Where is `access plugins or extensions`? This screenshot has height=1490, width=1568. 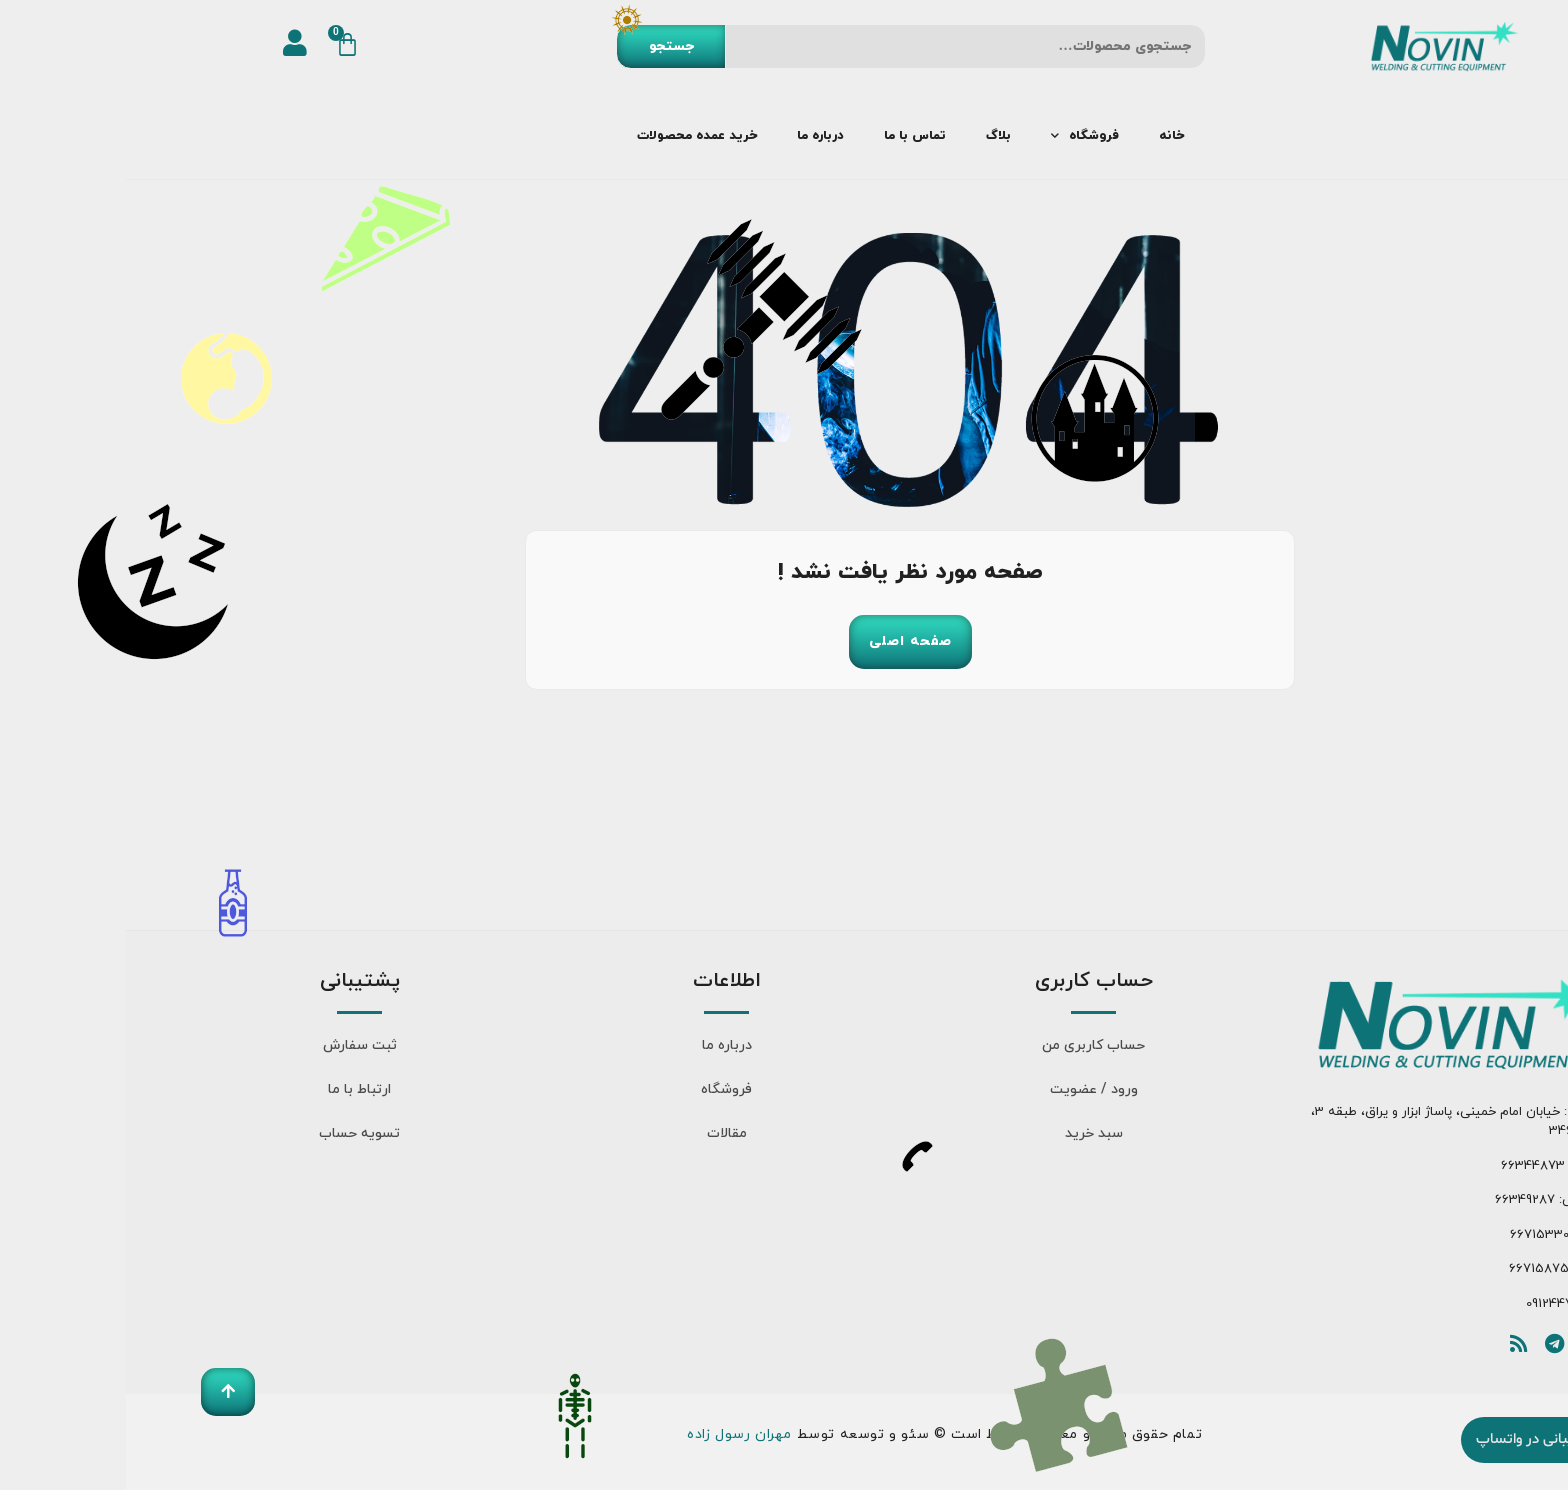
access plugins or extensions is located at coordinates (1058, 1405).